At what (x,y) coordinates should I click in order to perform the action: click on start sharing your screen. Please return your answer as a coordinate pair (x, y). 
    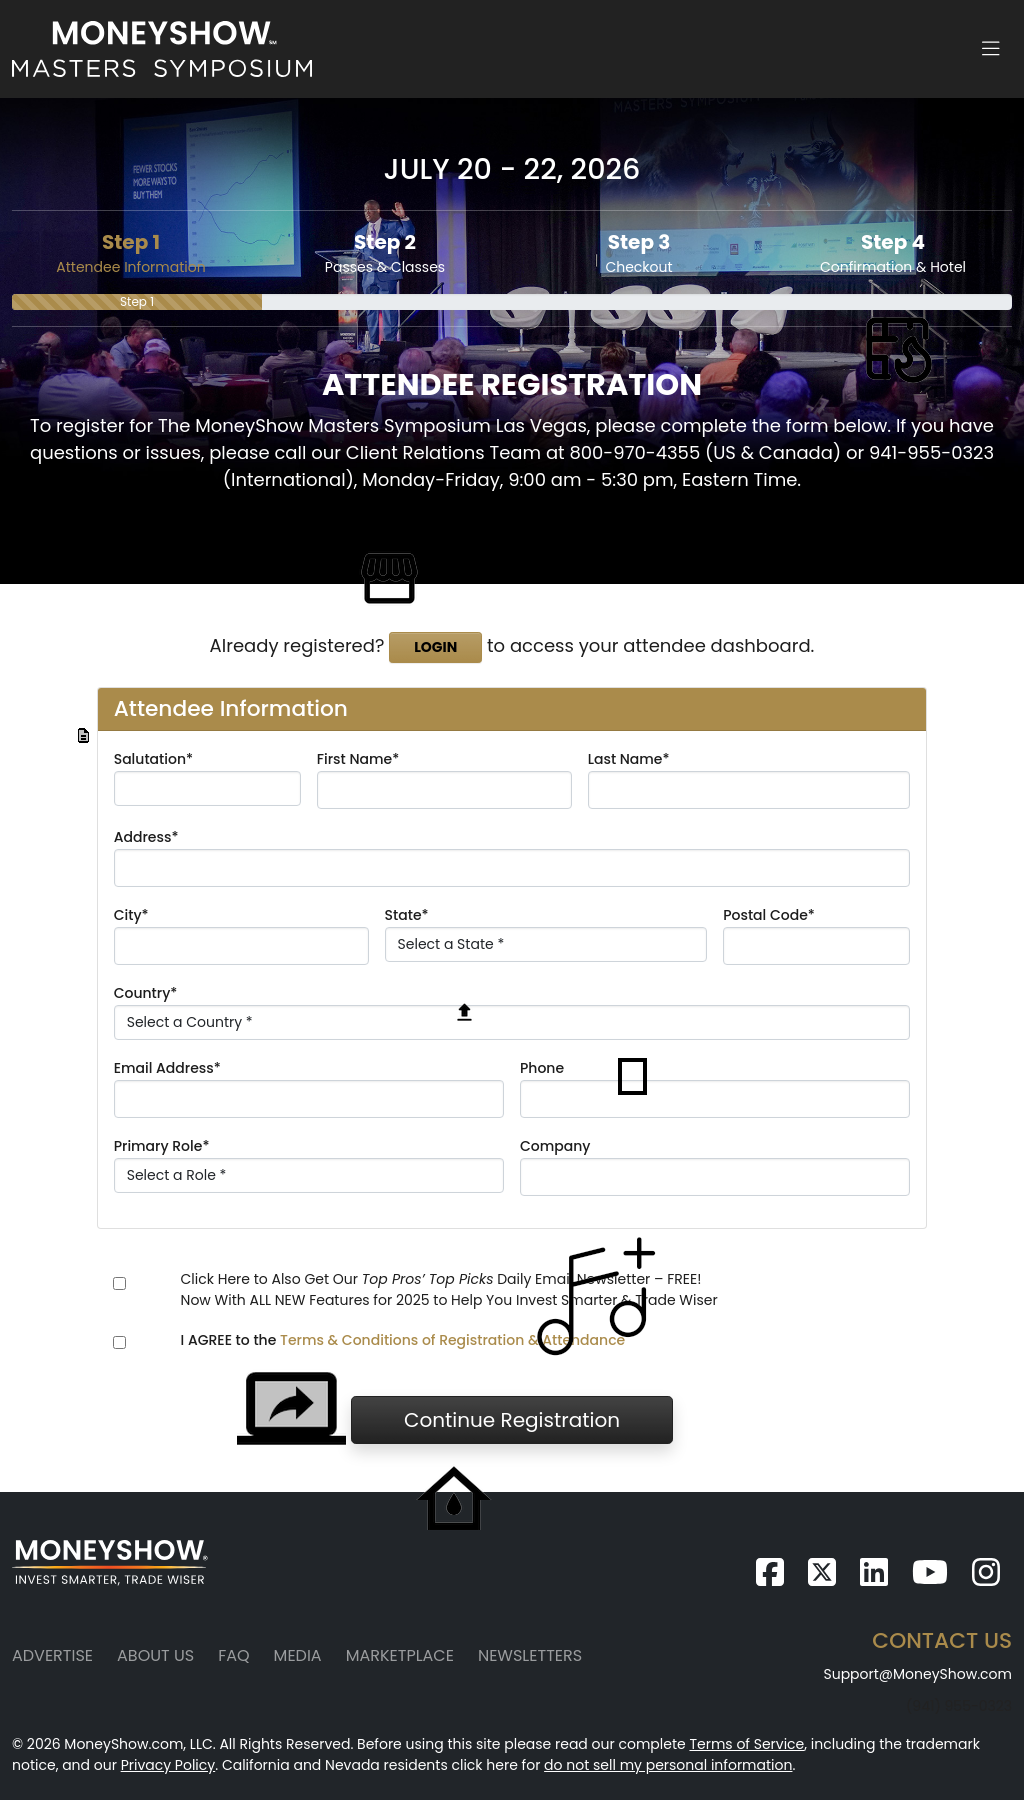
    Looking at the image, I should click on (291, 1408).